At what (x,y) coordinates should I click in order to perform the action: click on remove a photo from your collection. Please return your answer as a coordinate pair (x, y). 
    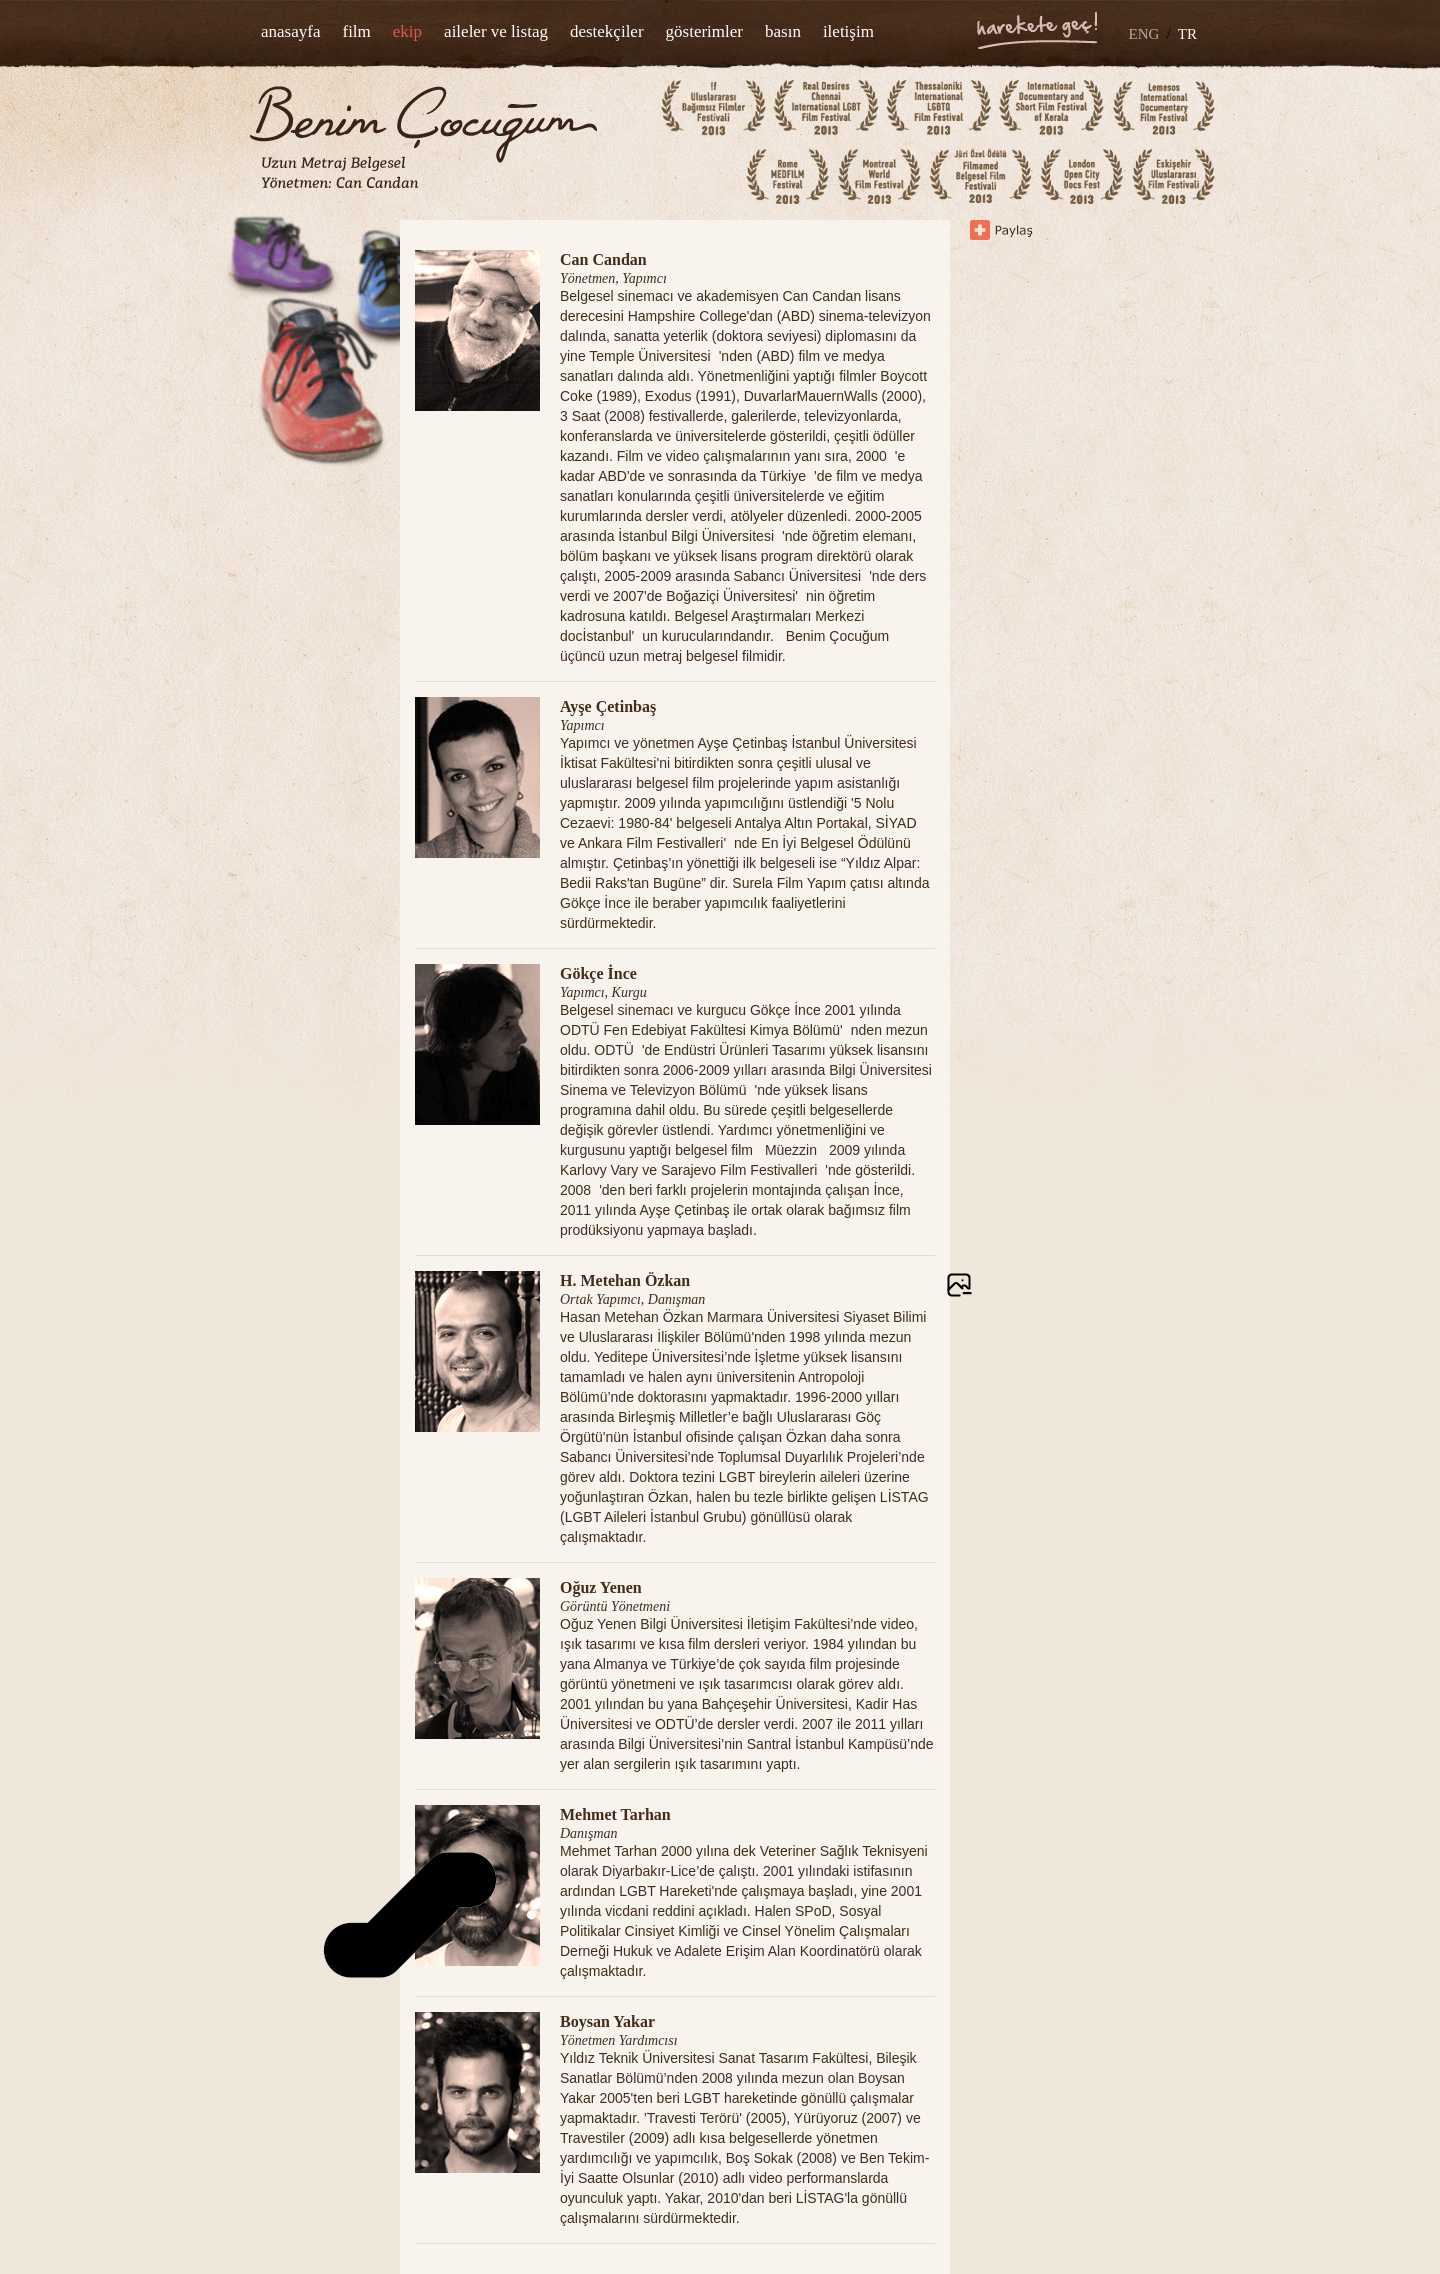
    Looking at the image, I should click on (959, 1285).